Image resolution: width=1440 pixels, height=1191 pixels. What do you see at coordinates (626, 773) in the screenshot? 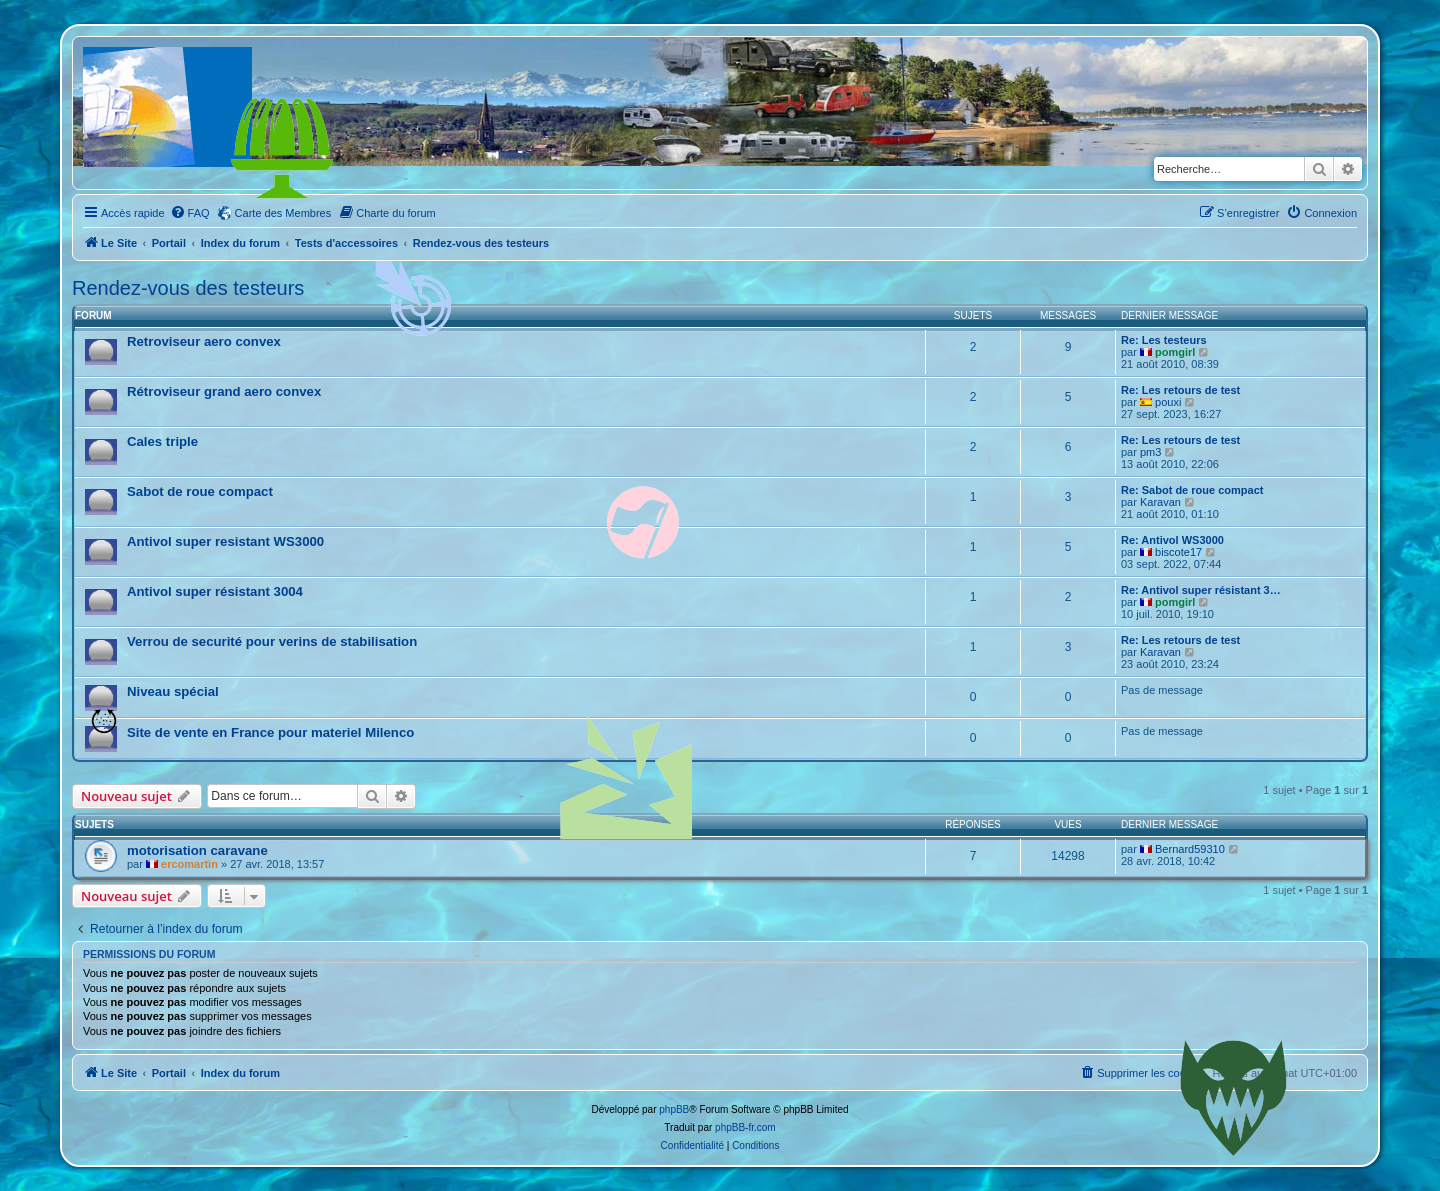
I see `indicates structural damage or crack detected` at bounding box center [626, 773].